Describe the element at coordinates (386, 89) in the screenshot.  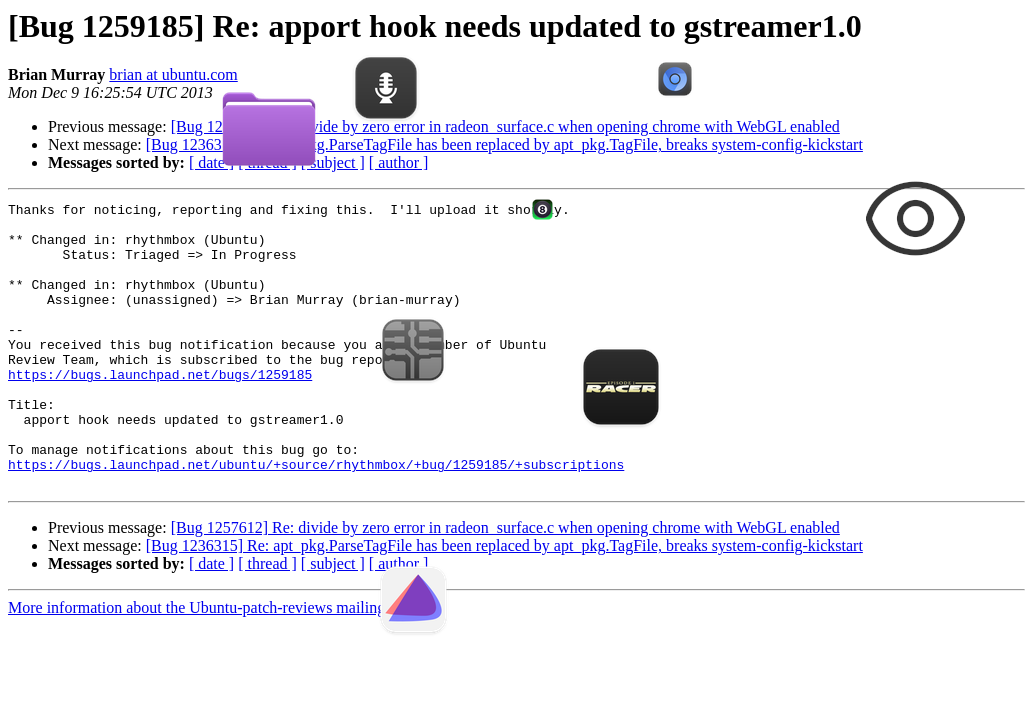
I see `open podcast or audio recording app` at that location.